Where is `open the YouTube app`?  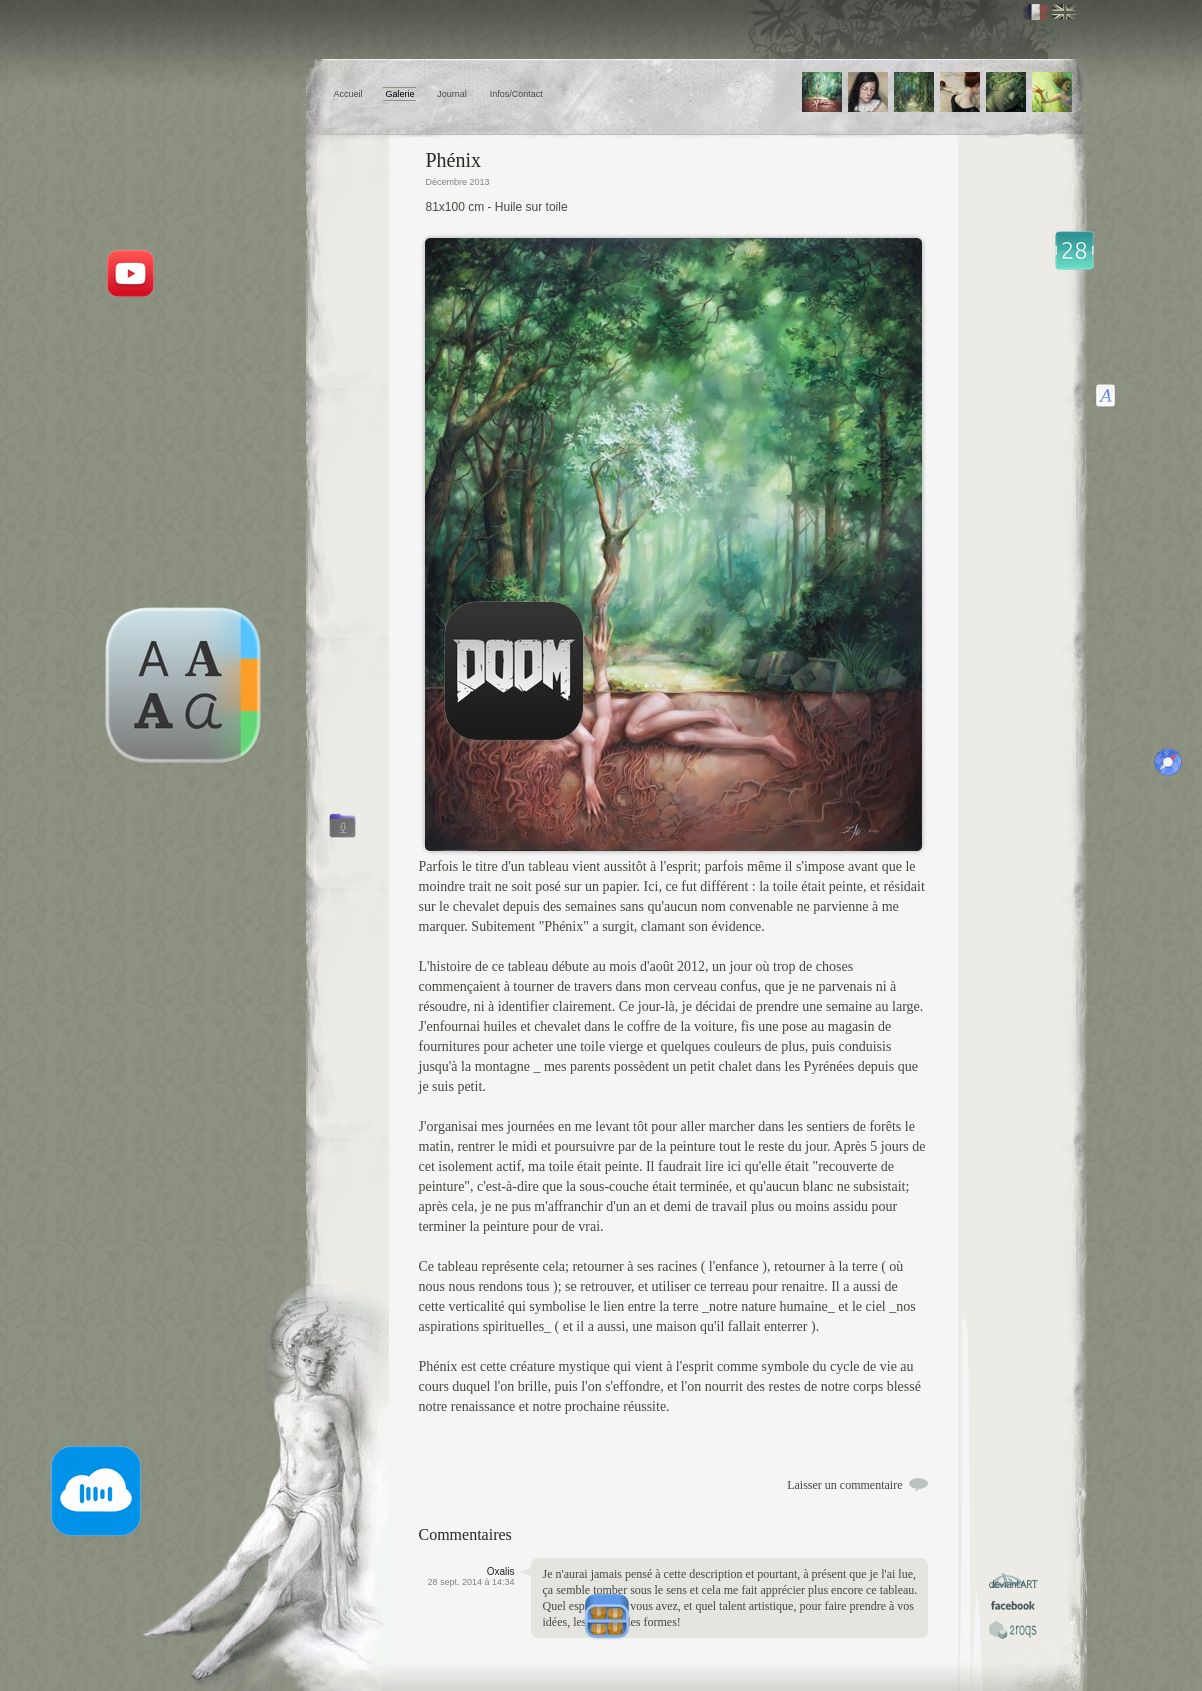 open the YouTube app is located at coordinates (130, 273).